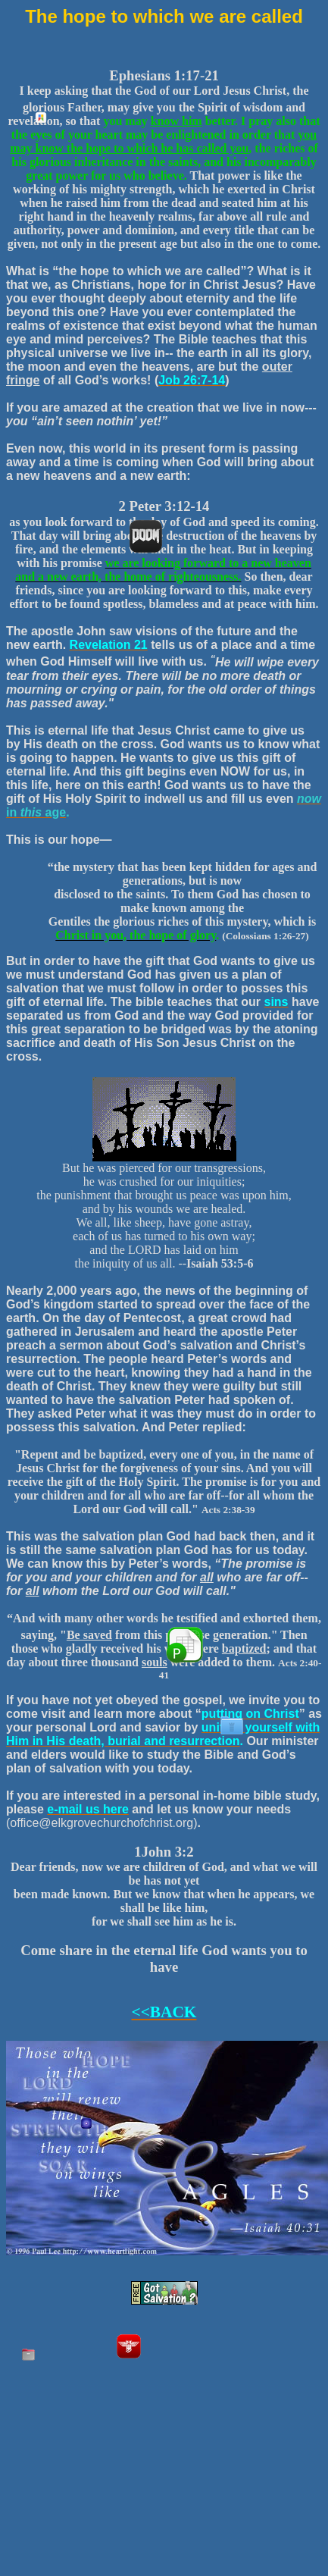  What do you see at coordinates (41, 118) in the screenshot?
I see `open snipaste screenshot and annotation tool` at bounding box center [41, 118].